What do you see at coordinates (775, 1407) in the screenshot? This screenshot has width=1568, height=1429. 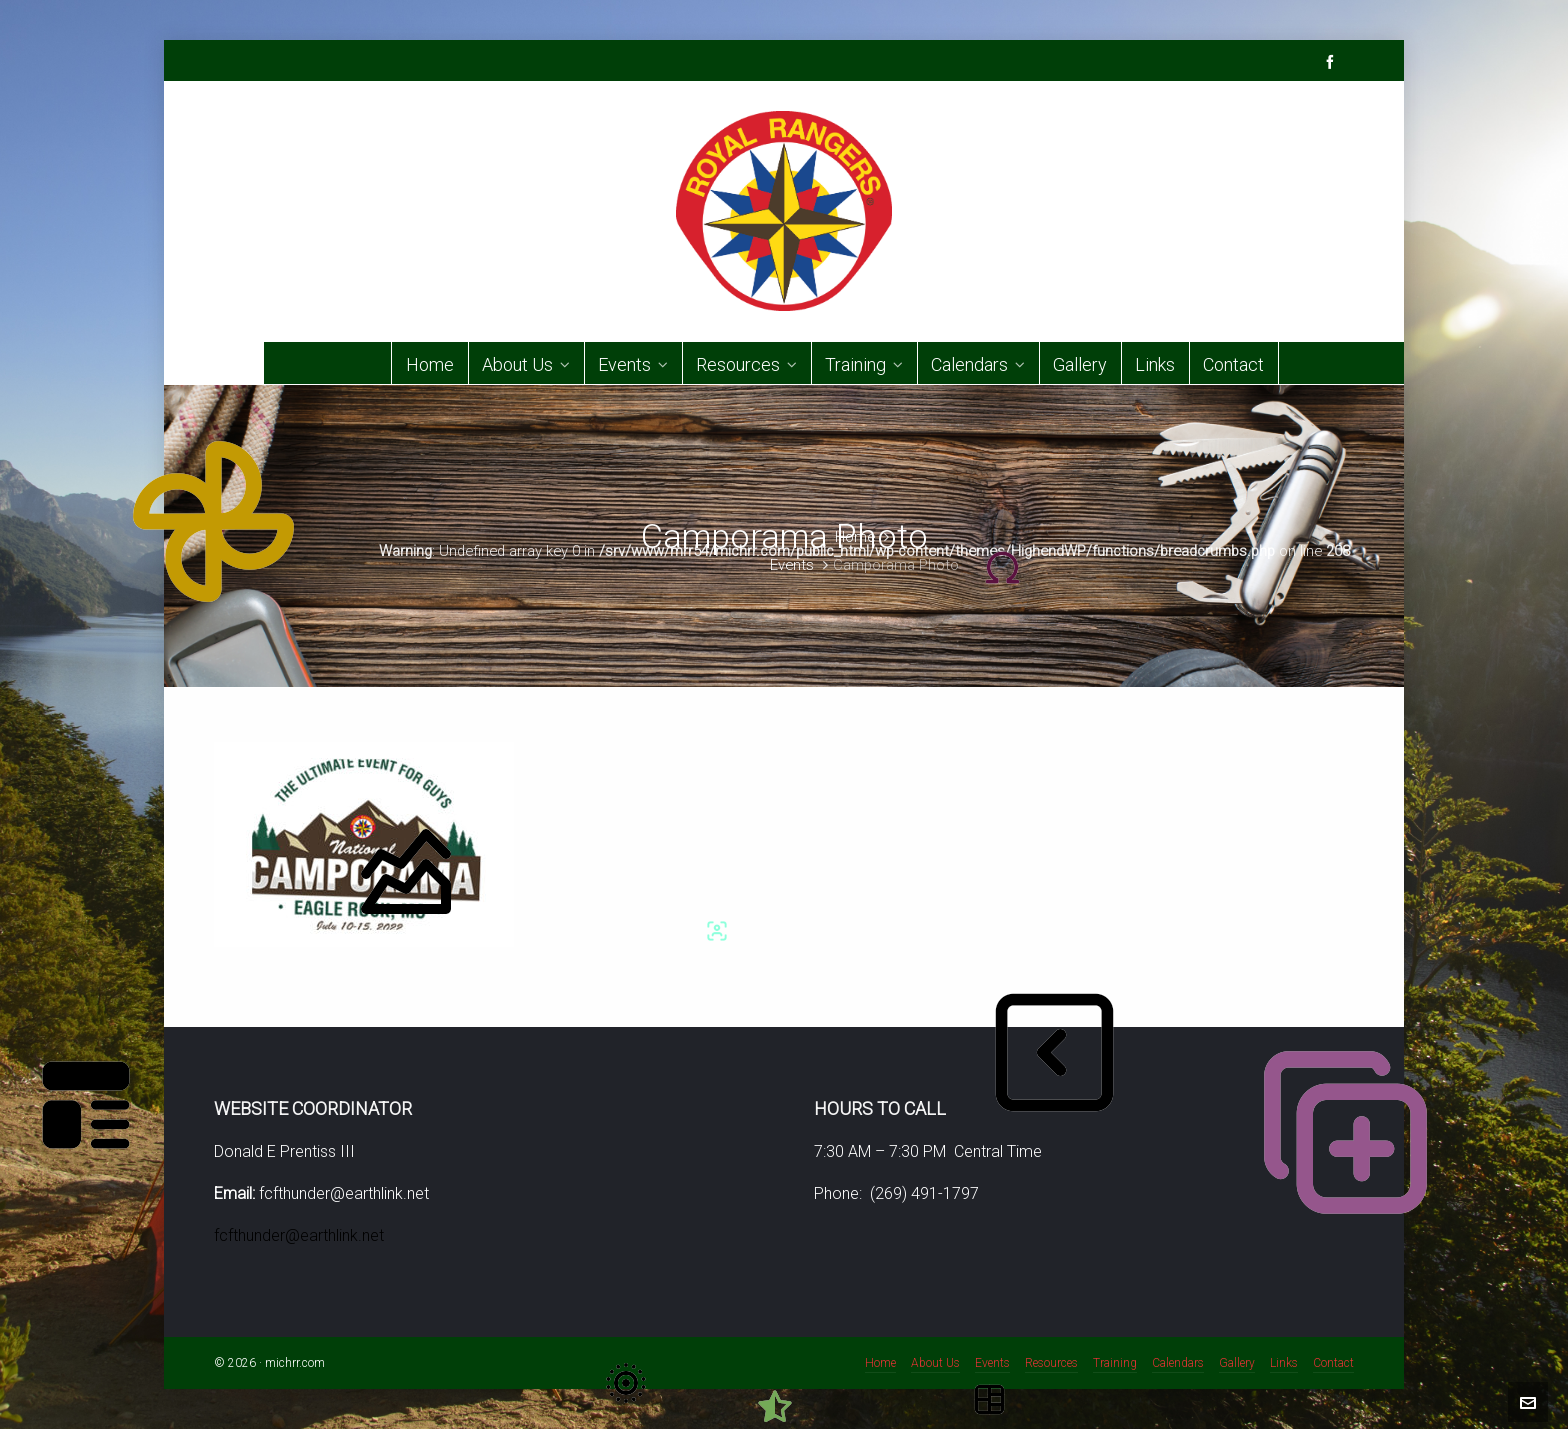 I see `indicates a partial or half-star rating` at bounding box center [775, 1407].